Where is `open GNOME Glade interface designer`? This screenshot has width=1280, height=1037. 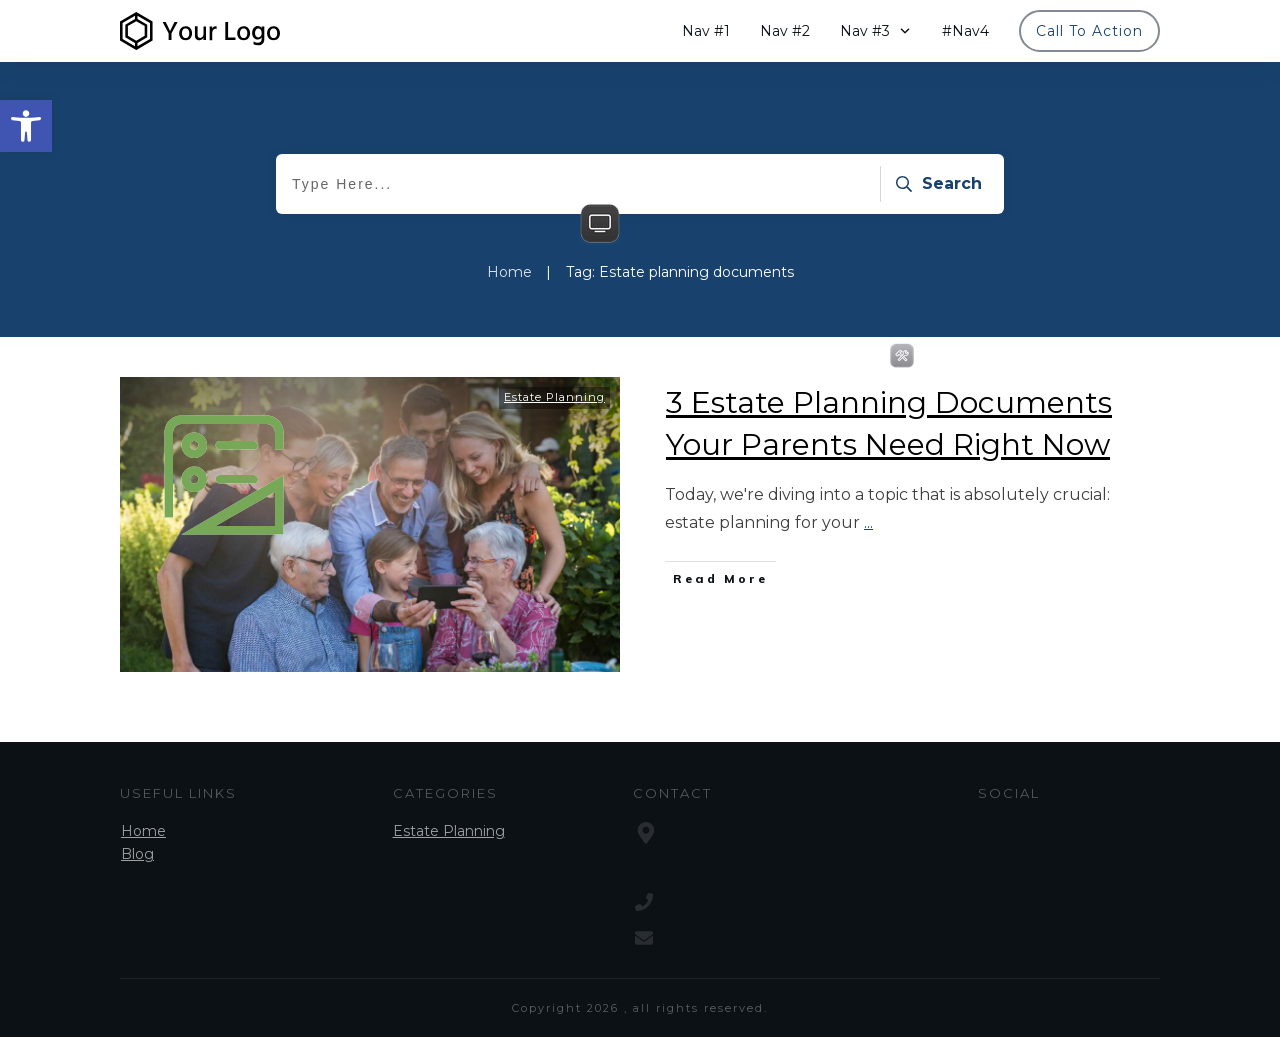
open GNOME Glade interface designer is located at coordinates (224, 475).